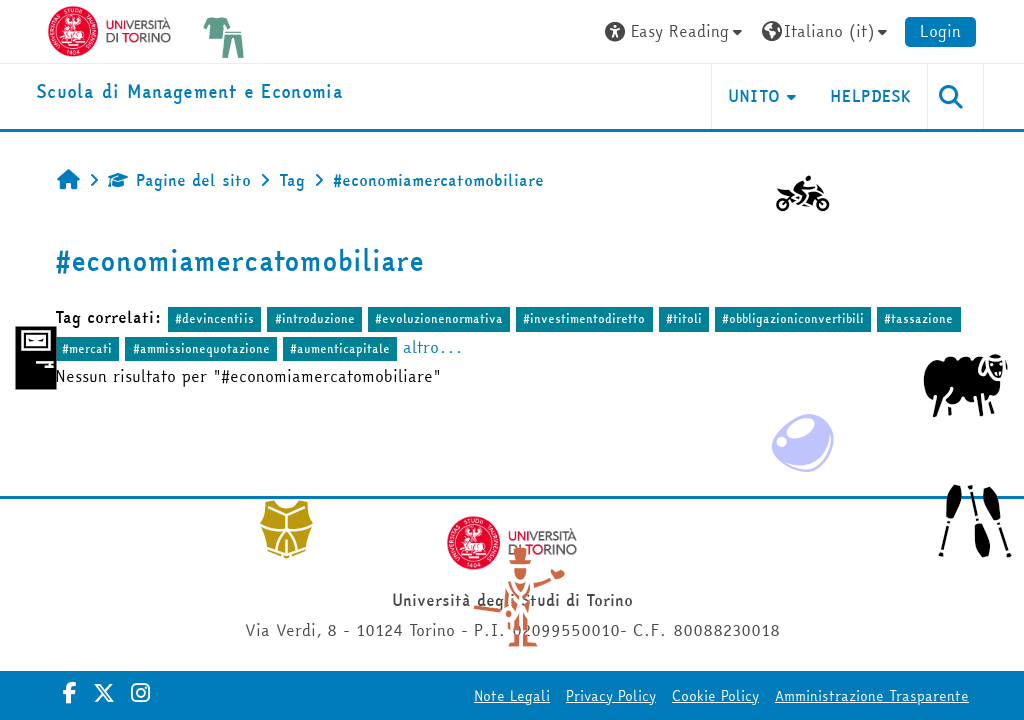 Image resolution: width=1024 pixels, height=720 pixels. Describe the element at coordinates (36, 358) in the screenshot. I see `monitor door or entry point activity` at that location.